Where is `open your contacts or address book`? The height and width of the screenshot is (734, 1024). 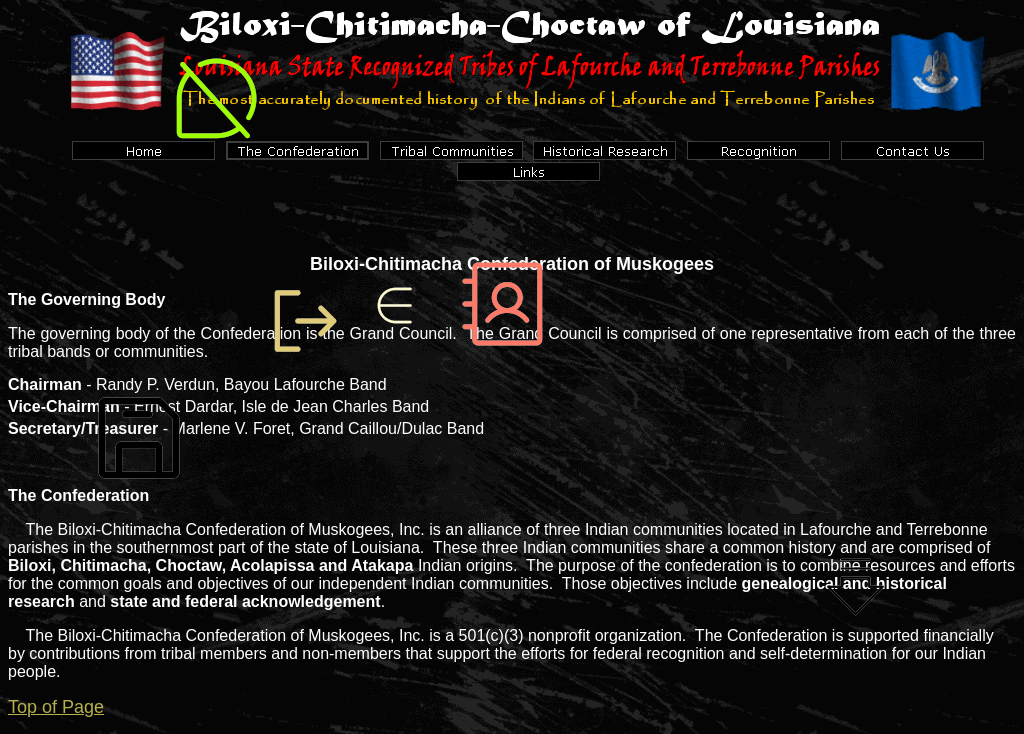
open your contacts or address book is located at coordinates (504, 304).